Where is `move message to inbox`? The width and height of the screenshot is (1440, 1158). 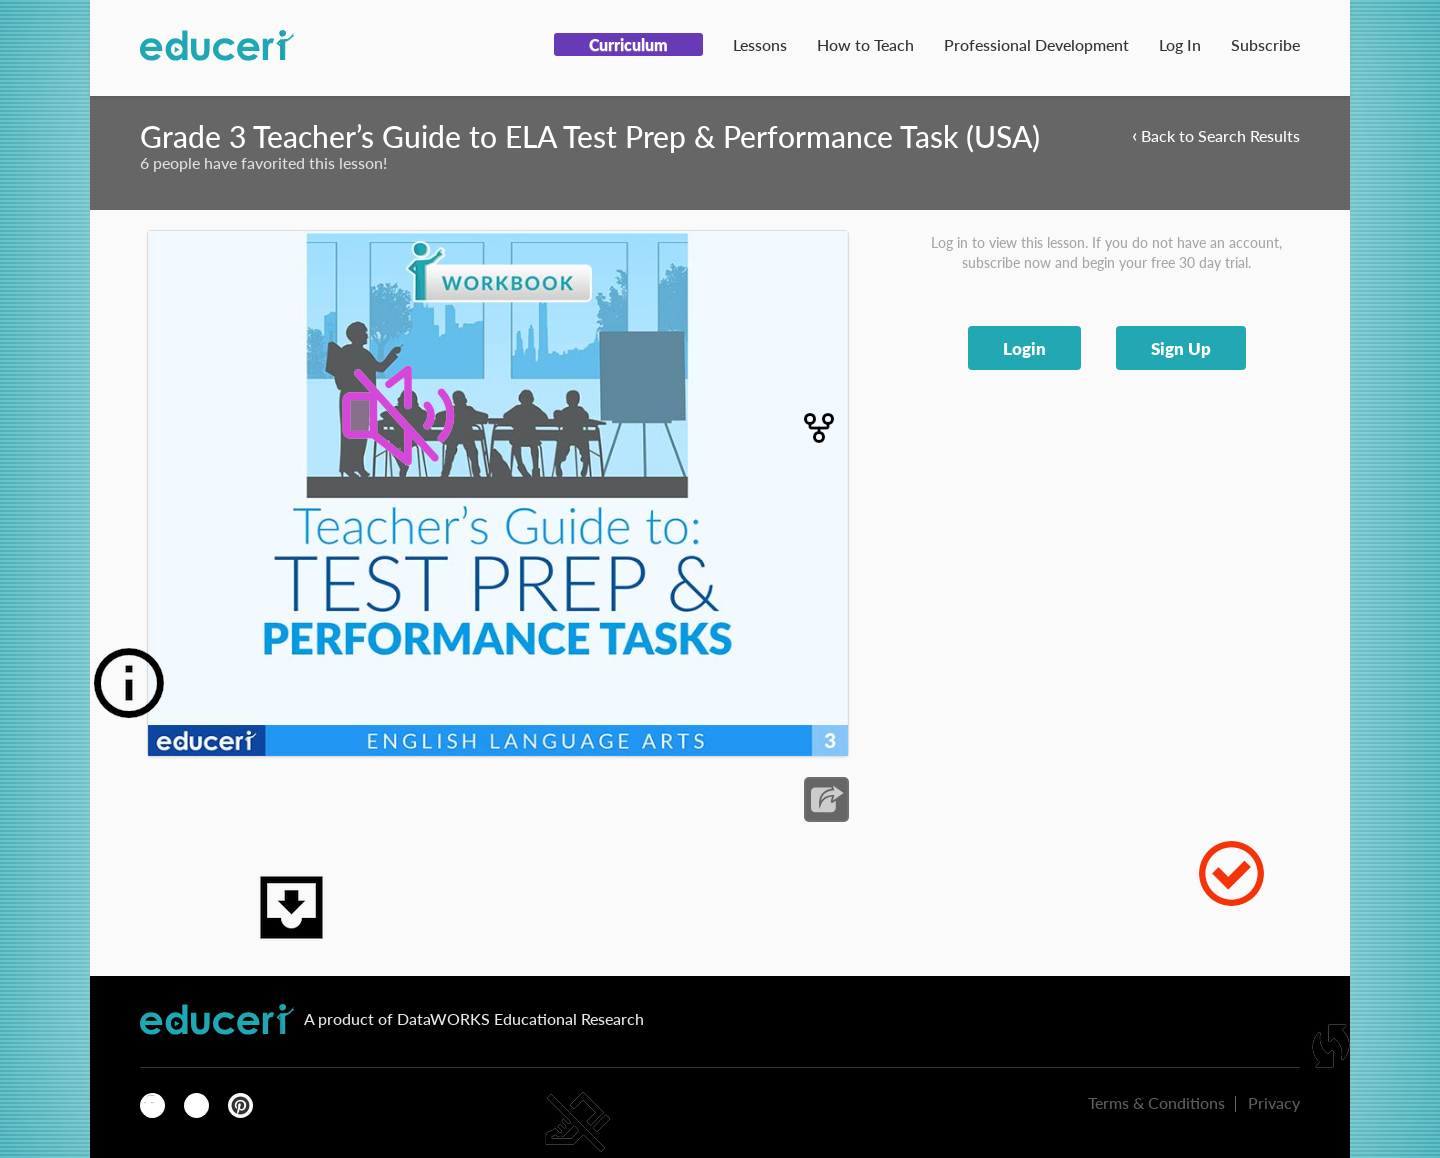 move message to inbox is located at coordinates (291, 907).